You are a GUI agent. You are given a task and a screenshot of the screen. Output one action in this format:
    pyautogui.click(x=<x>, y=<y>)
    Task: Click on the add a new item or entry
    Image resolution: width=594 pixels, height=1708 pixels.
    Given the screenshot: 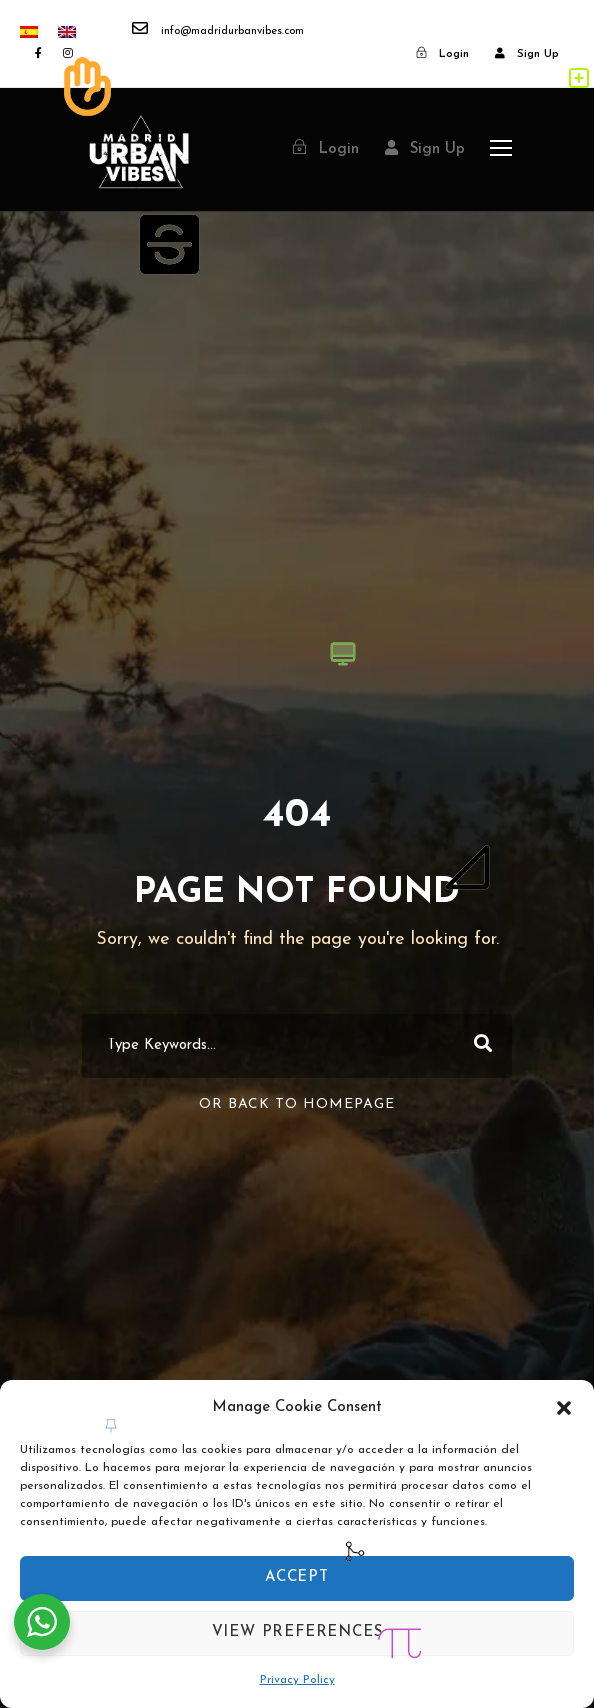 What is the action you would take?
    pyautogui.click(x=579, y=78)
    